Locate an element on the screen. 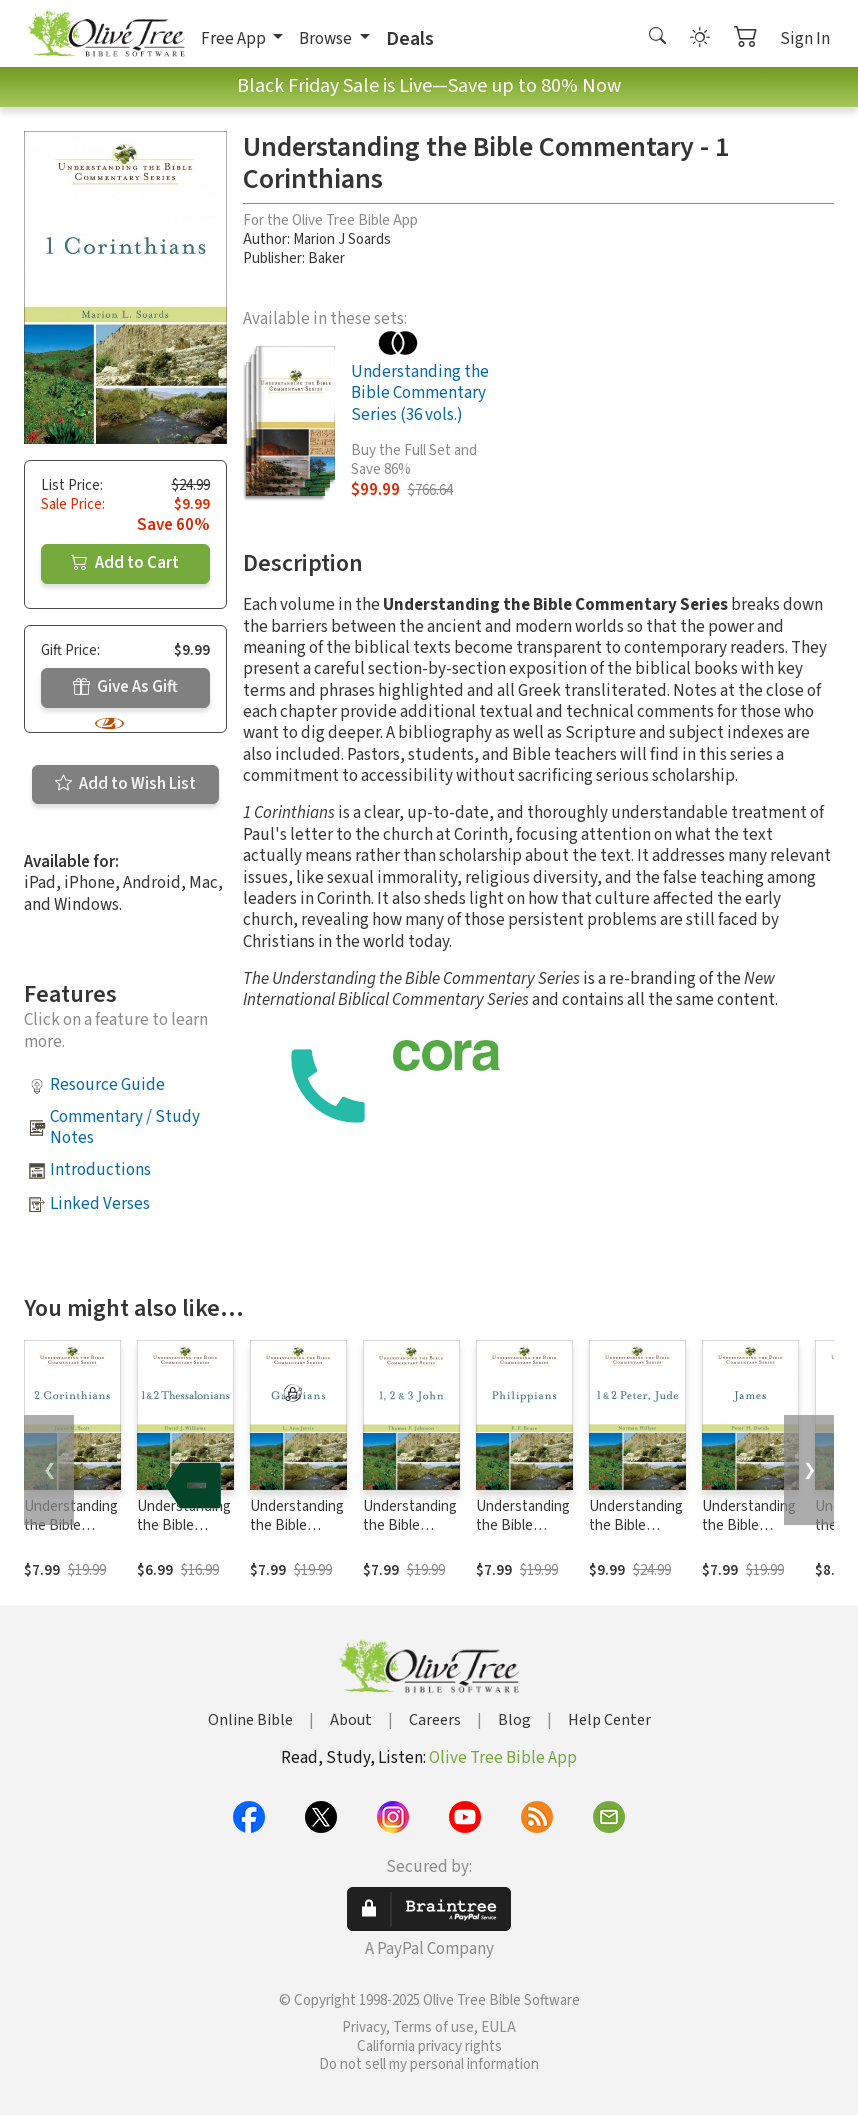 The height and width of the screenshot is (2115, 858). Lada automotive brand logo is located at coordinates (109, 723).